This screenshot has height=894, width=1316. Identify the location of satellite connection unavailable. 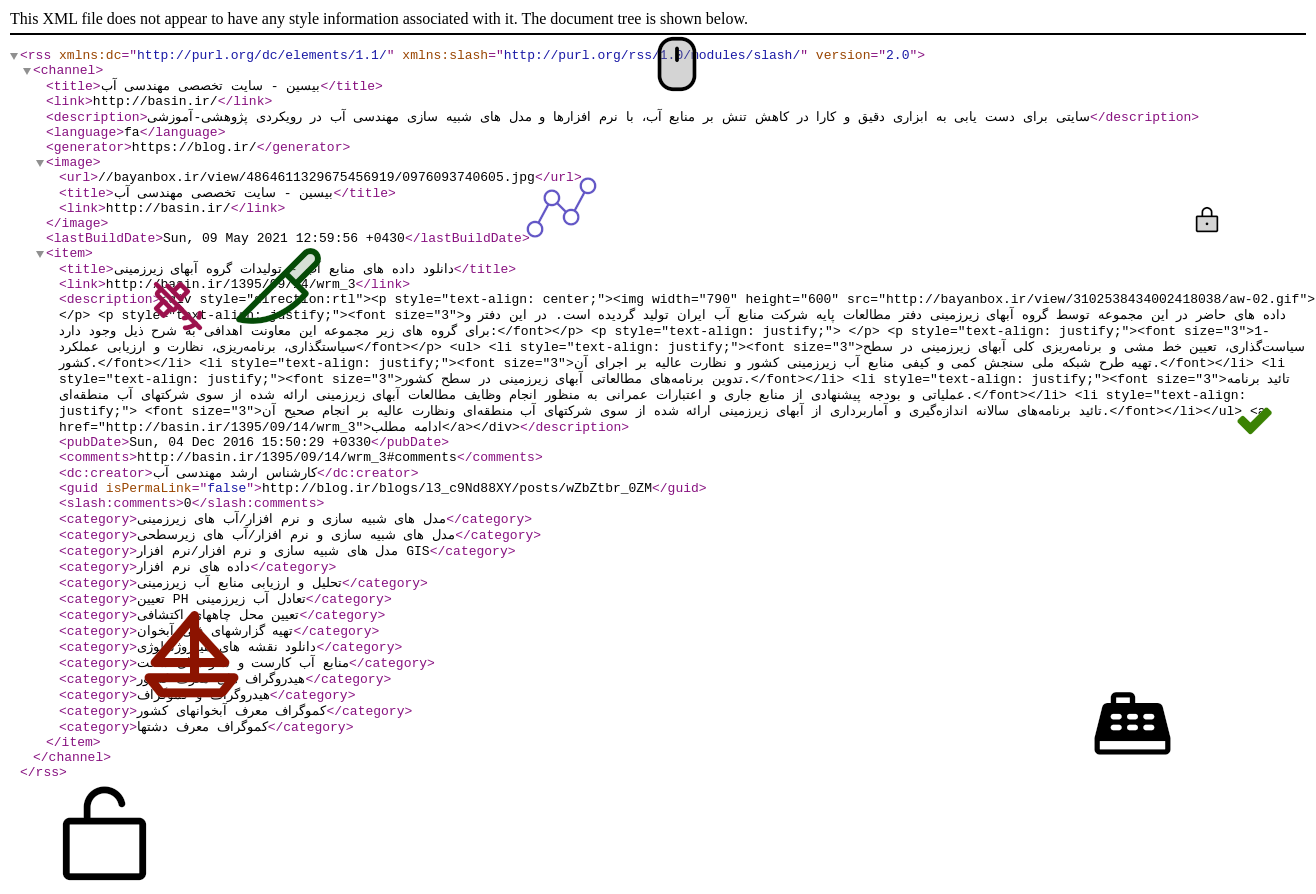
(178, 306).